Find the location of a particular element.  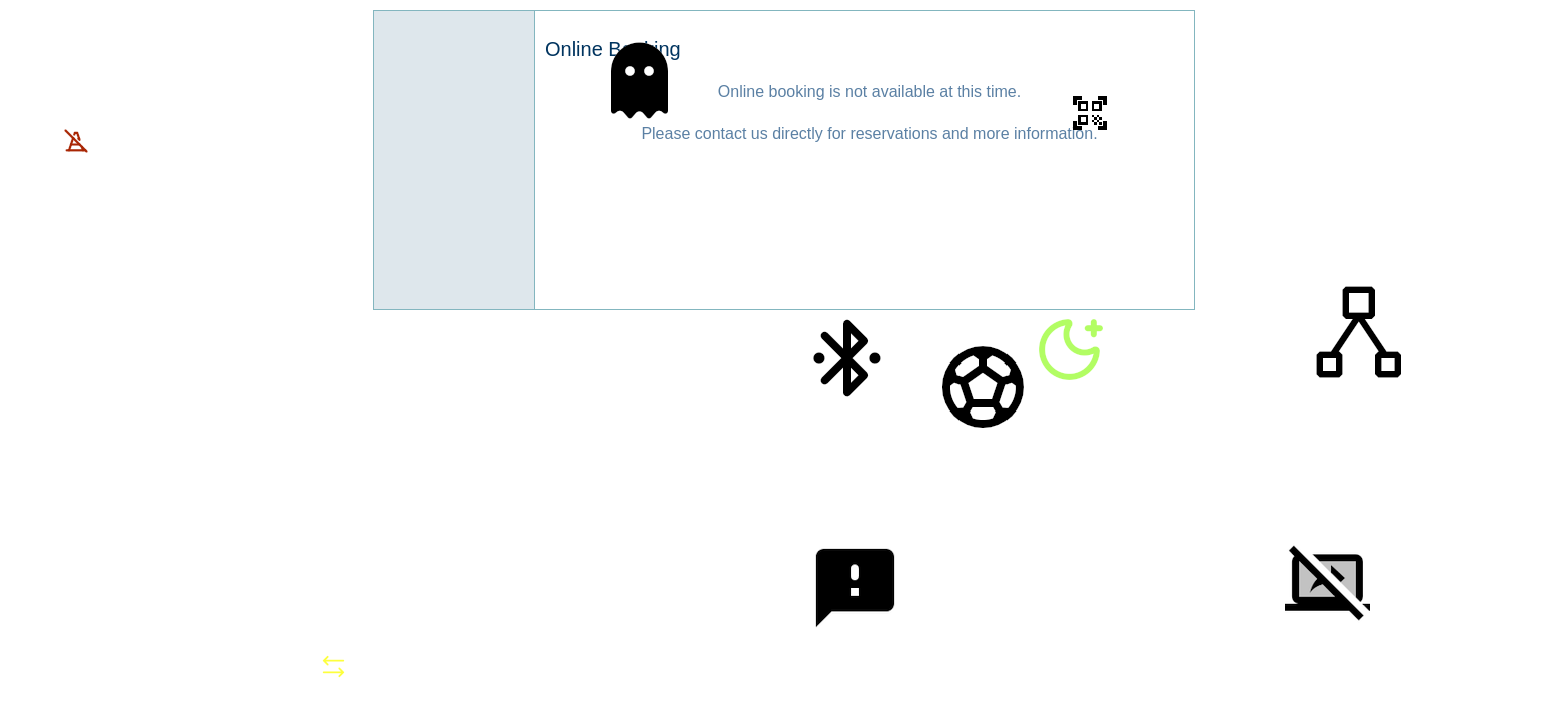

indicates an active bluetooth connection is located at coordinates (847, 358).